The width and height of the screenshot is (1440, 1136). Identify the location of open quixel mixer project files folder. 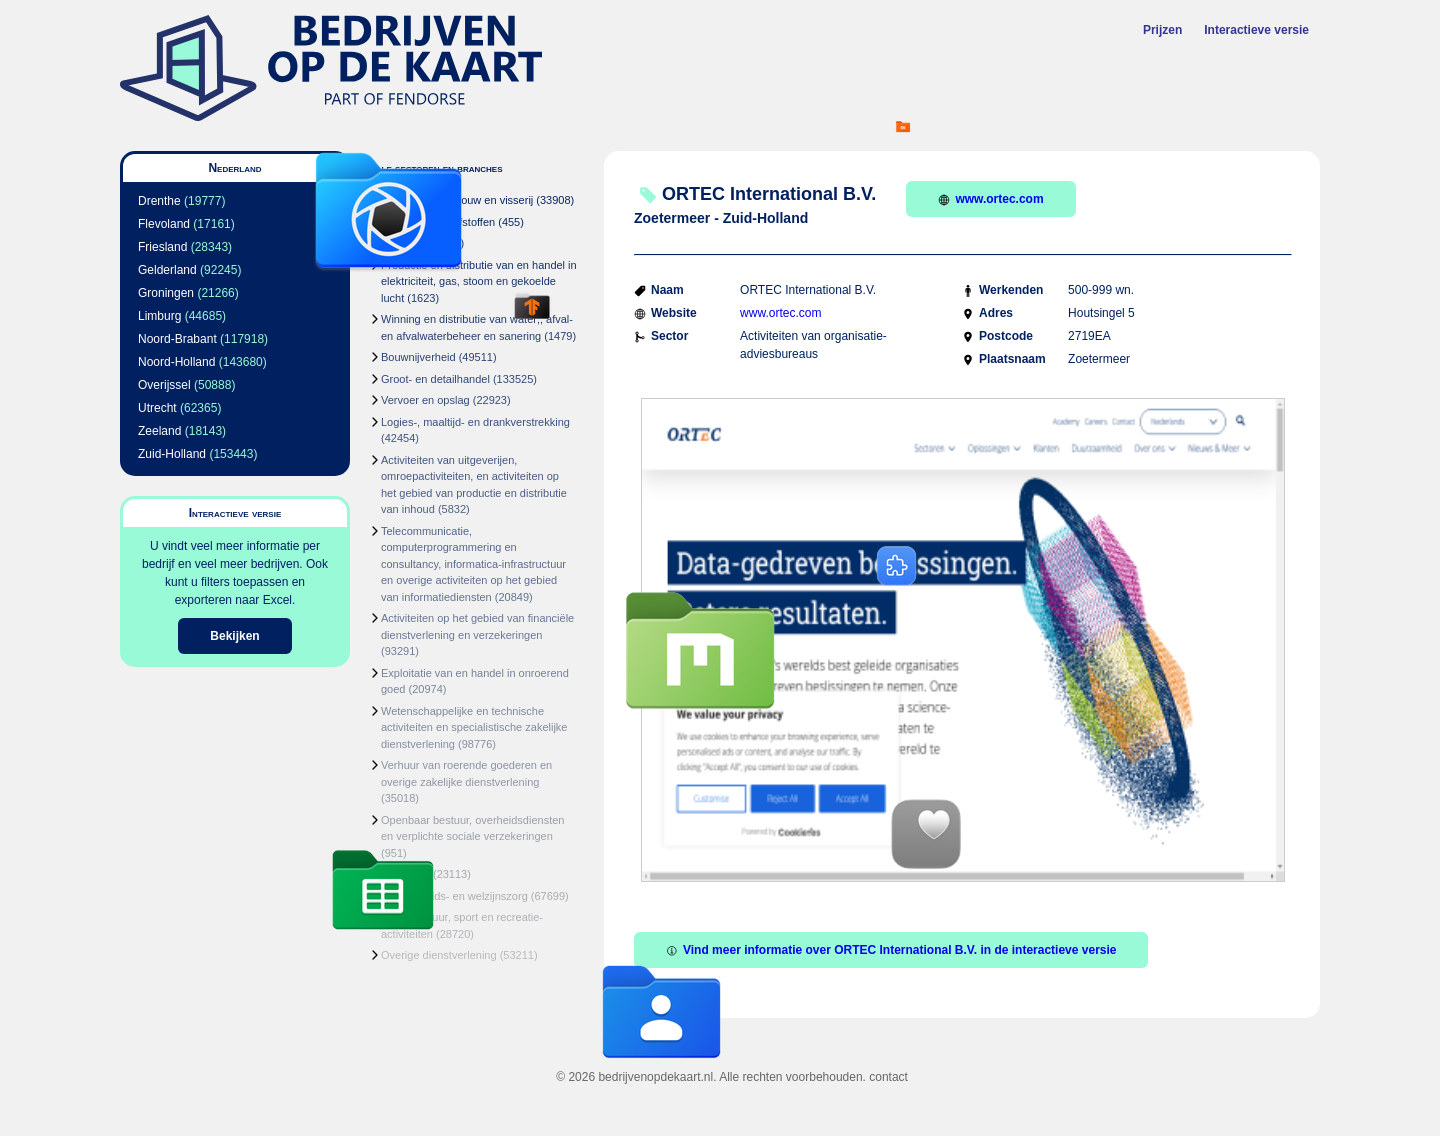
(699, 654).